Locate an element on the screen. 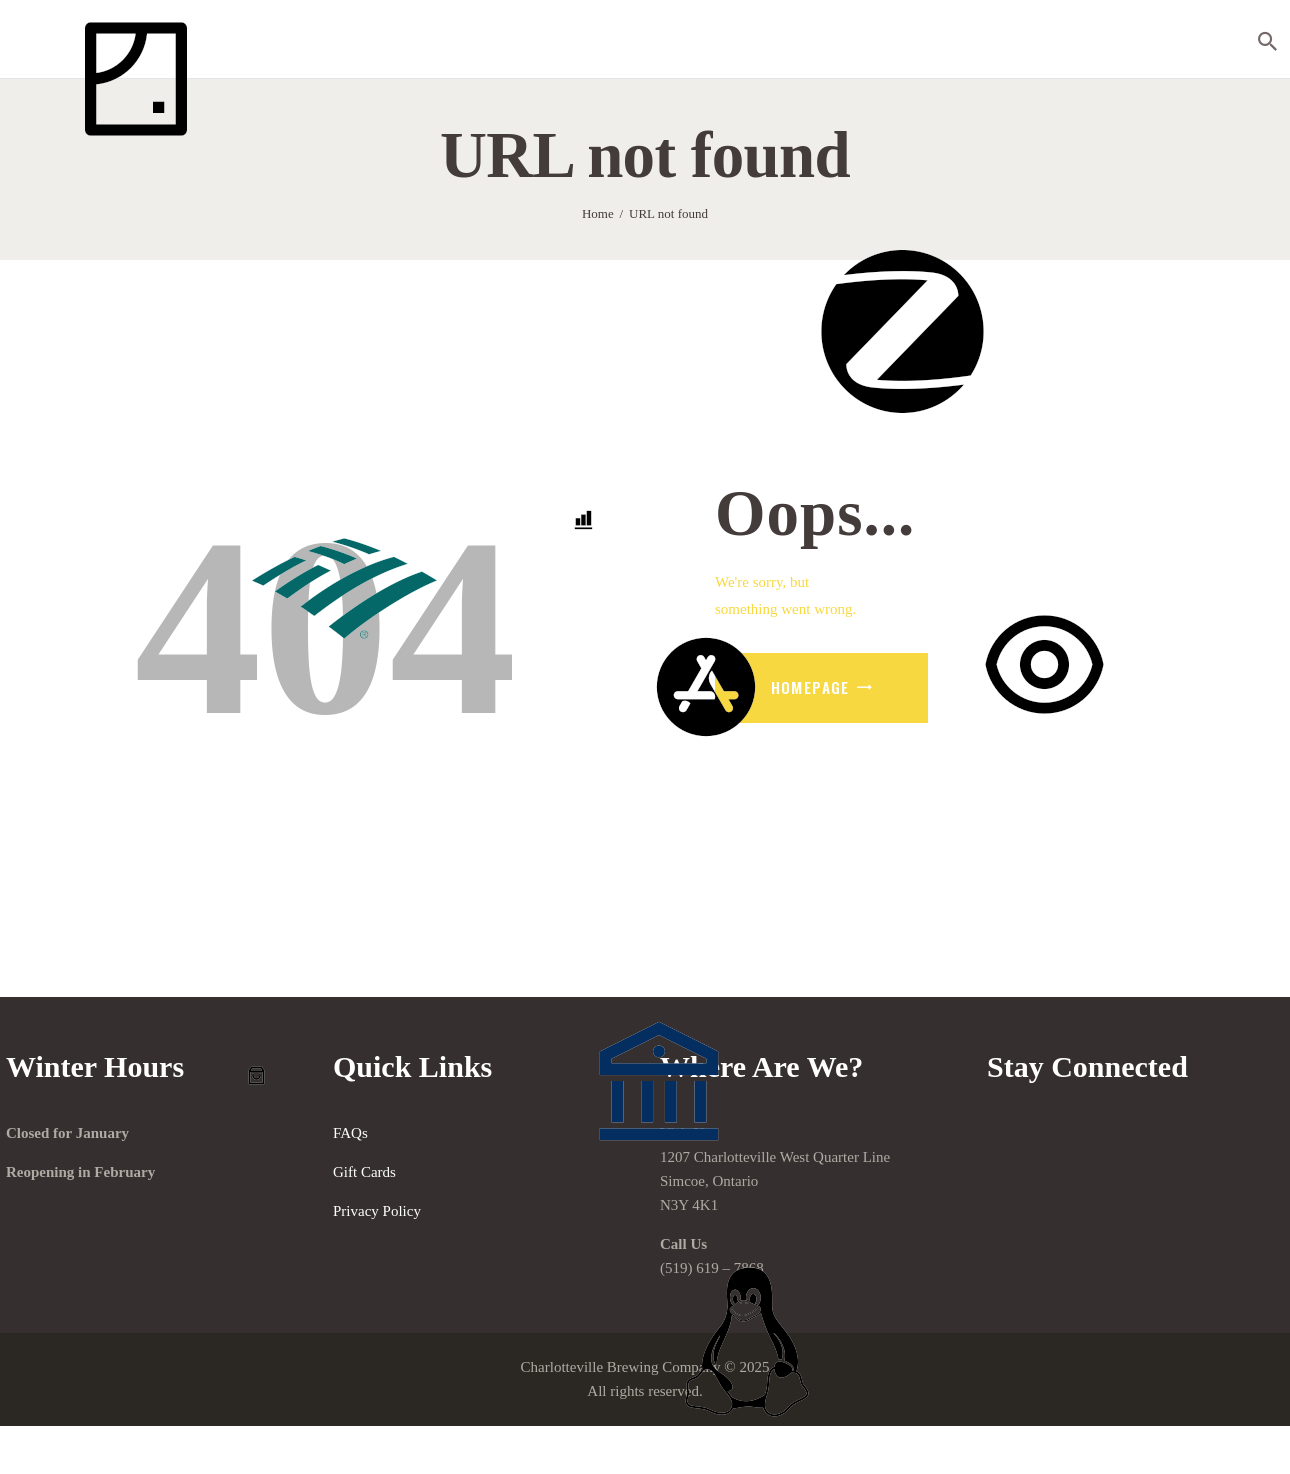  indicates linux operating system compatibility is located at coordinates (747, 1342).